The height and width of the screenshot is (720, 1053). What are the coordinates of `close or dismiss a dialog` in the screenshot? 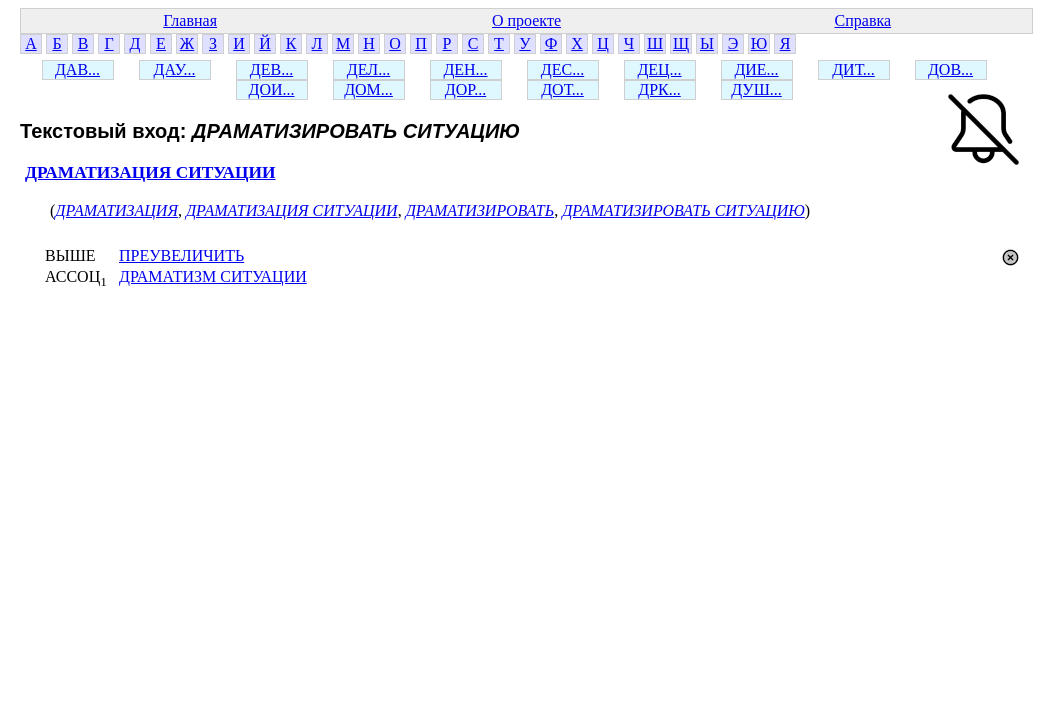 It's located at (1010, 257).